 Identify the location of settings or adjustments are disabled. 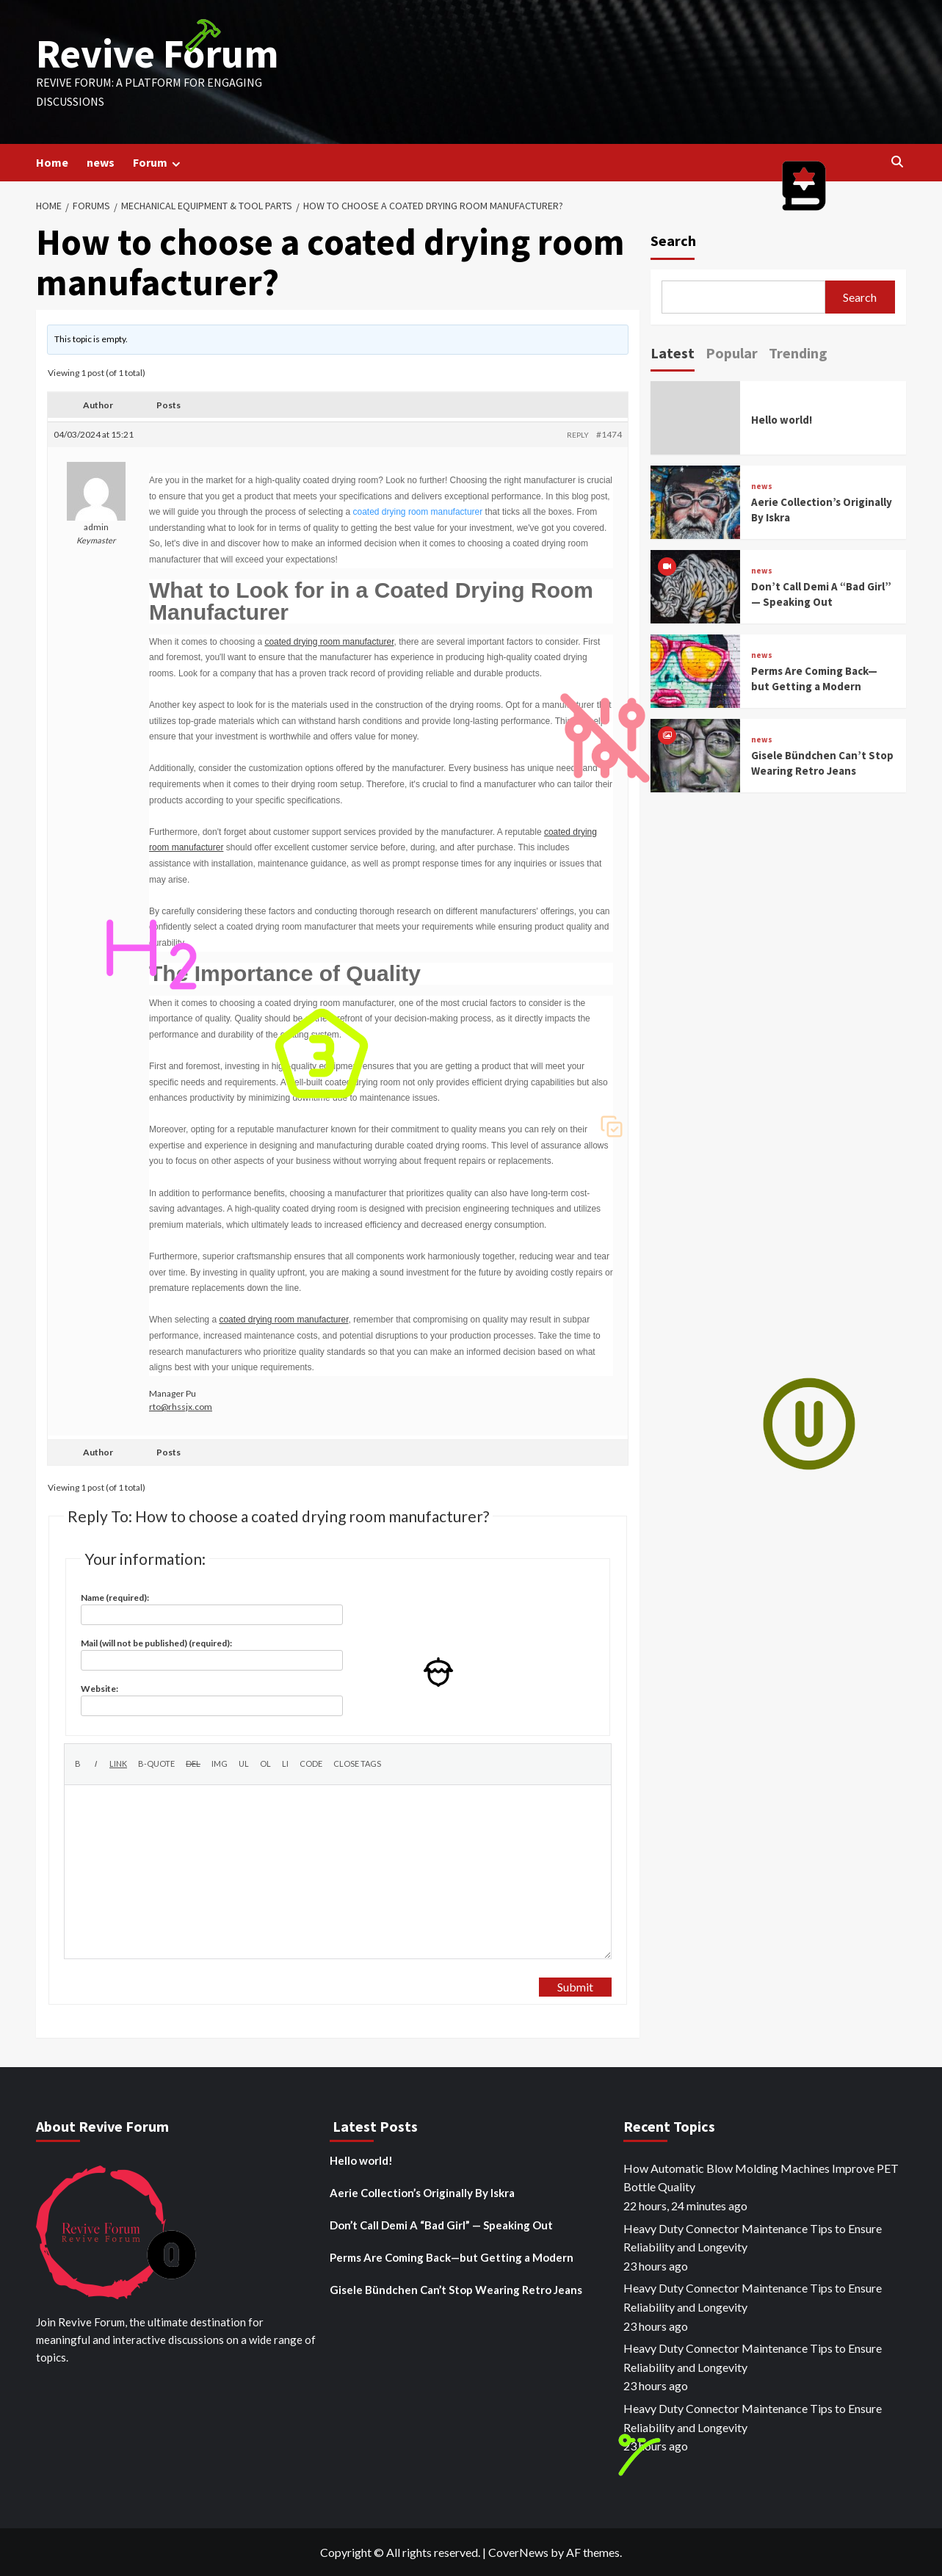
(605, 738).